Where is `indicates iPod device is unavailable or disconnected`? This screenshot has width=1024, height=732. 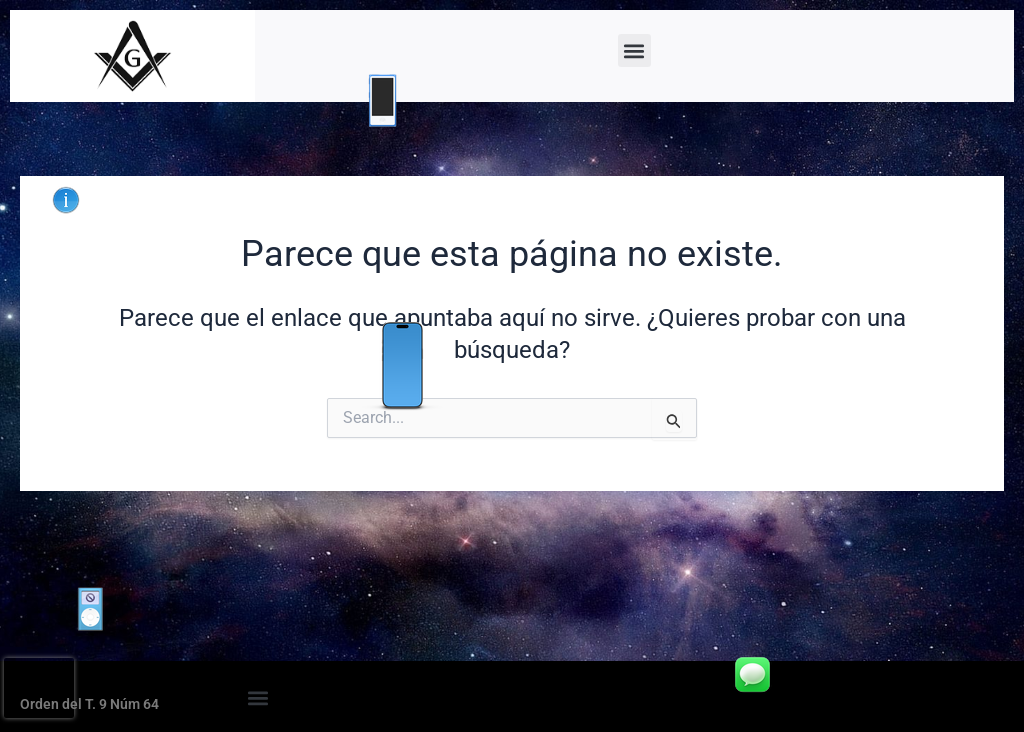 indicates iPod device is unavailable or disconnected is located at coordinates (90, 609).